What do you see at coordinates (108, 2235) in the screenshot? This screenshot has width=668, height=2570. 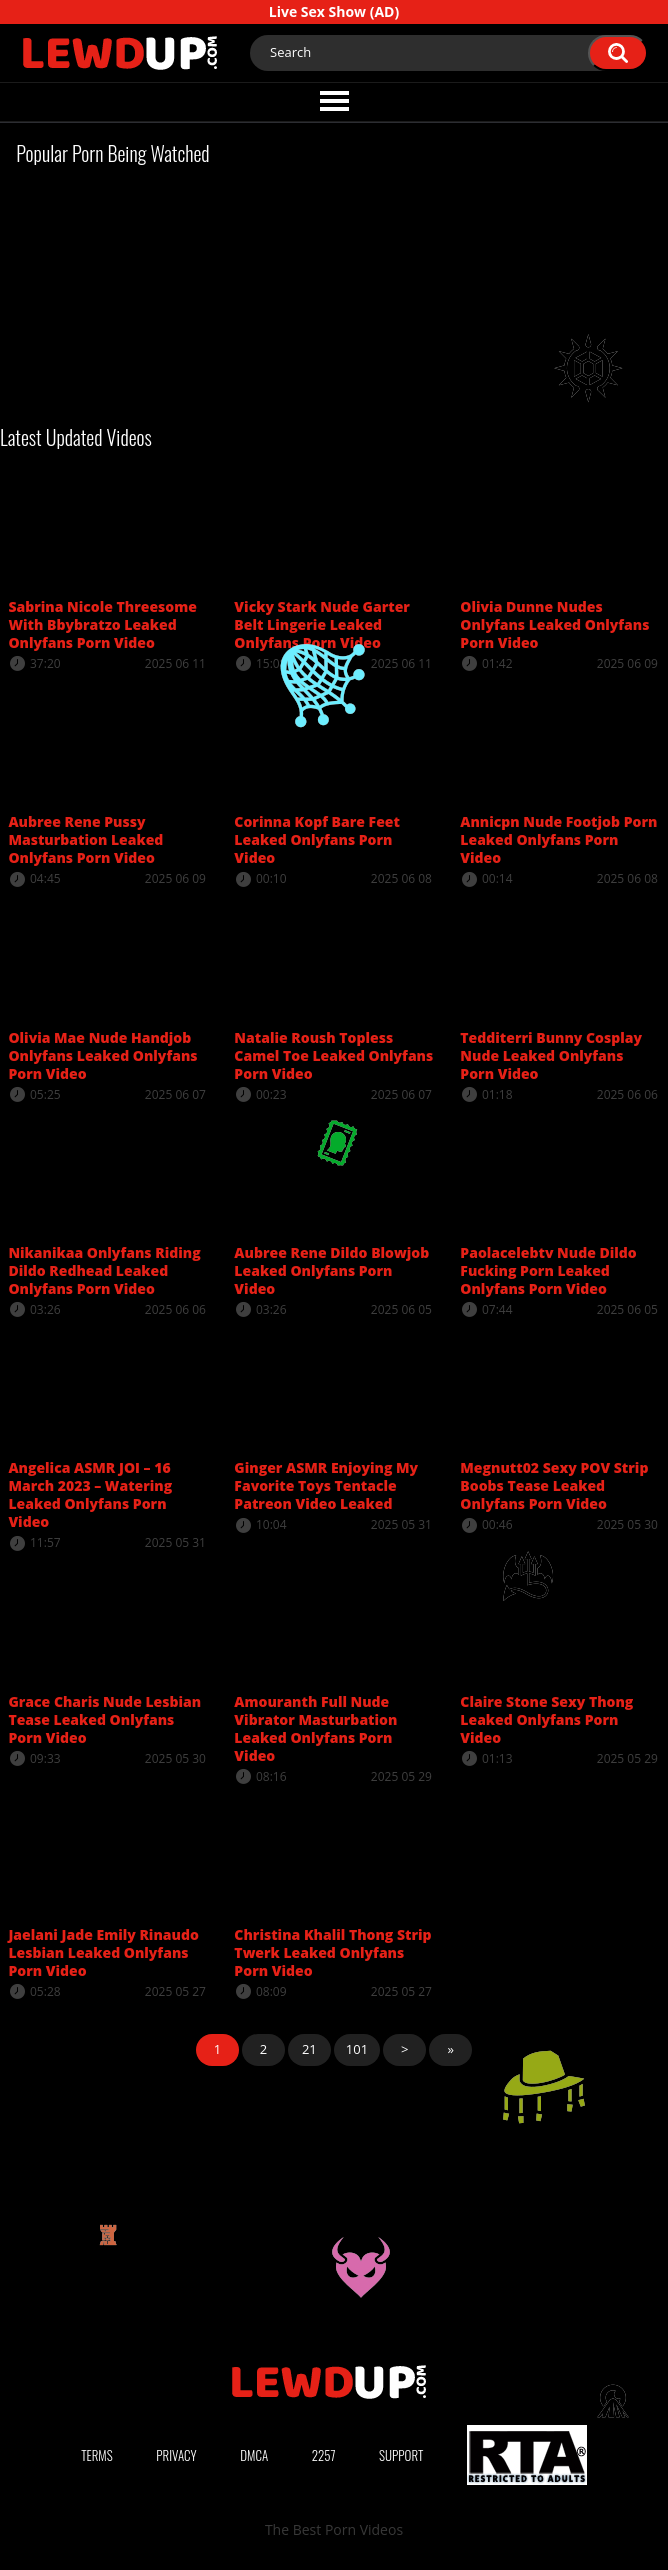 I see `access tower defense or castle-building game mode` at bounding box center [108, 2235].